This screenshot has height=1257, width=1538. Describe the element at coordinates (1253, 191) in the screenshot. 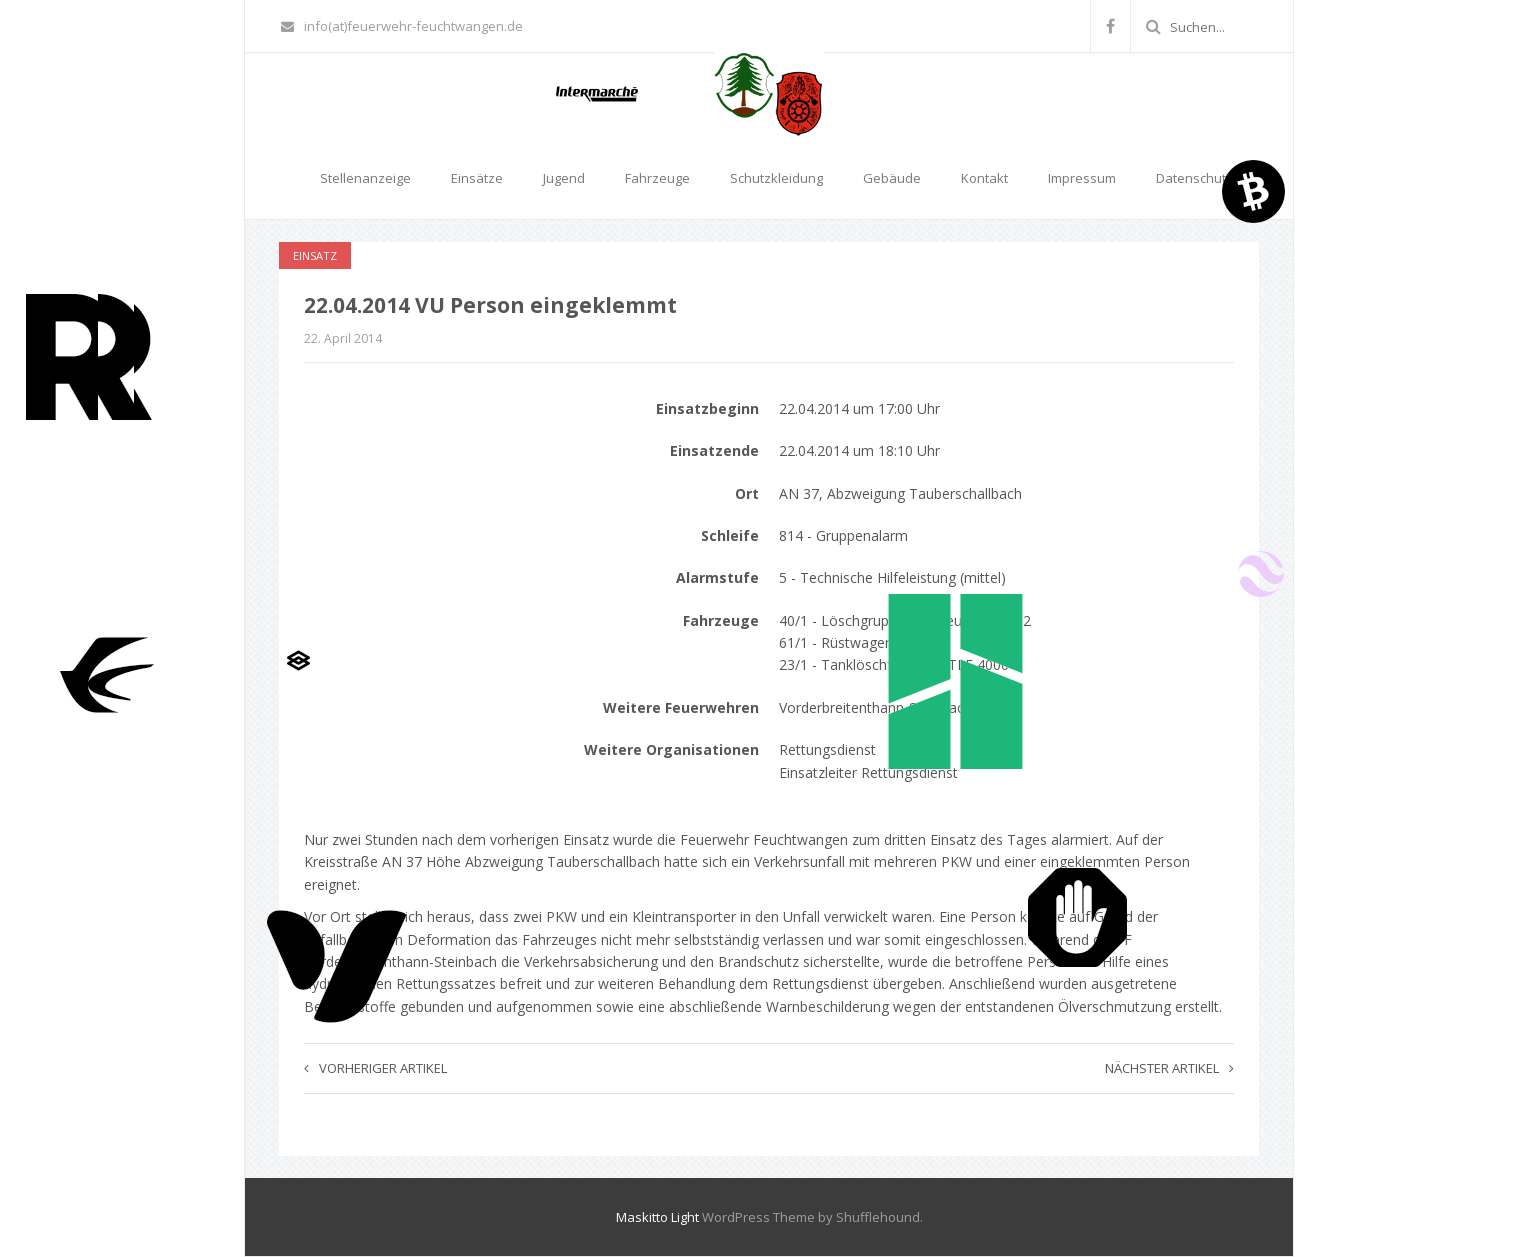

I see `bitcoin cash cryptocurrency logo` at that location.